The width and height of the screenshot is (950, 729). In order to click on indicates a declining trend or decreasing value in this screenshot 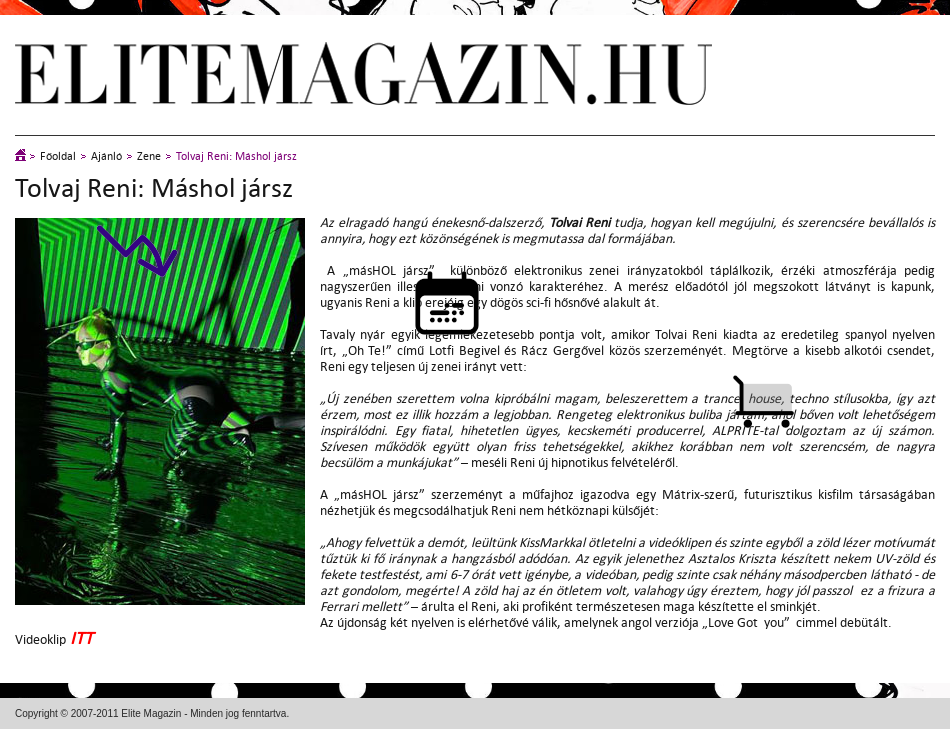, I will do `click(137, 251)`.